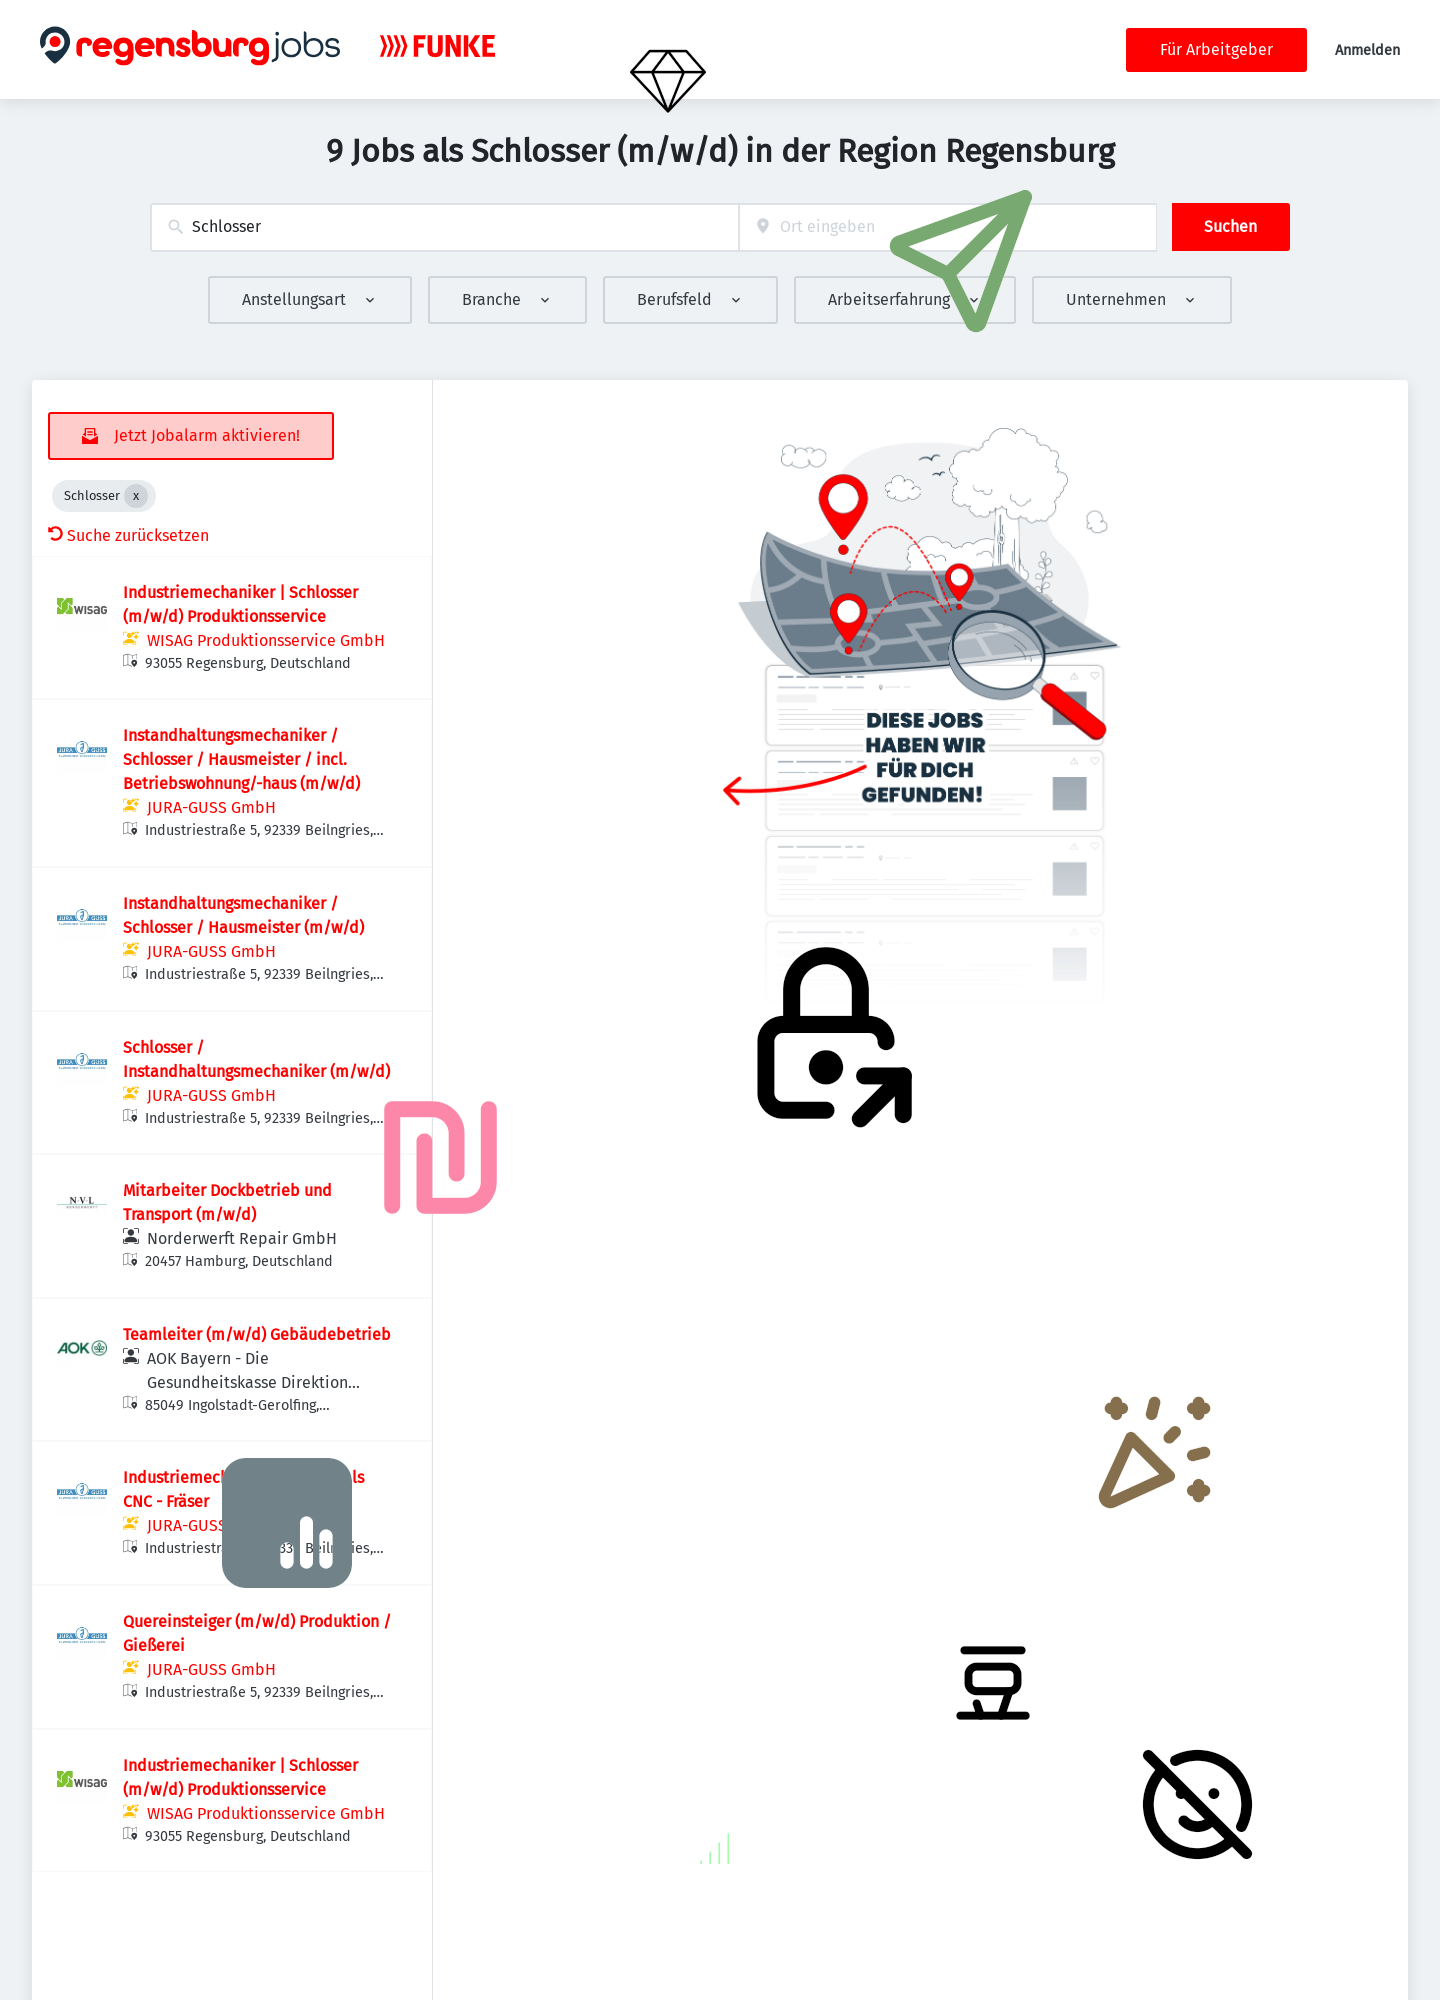 Image resolution: width=1440 pixels, height=2000 pixels. Describe the element at coordinates (993, 1683) in the screenshot. I see `open Douban app` at that location.